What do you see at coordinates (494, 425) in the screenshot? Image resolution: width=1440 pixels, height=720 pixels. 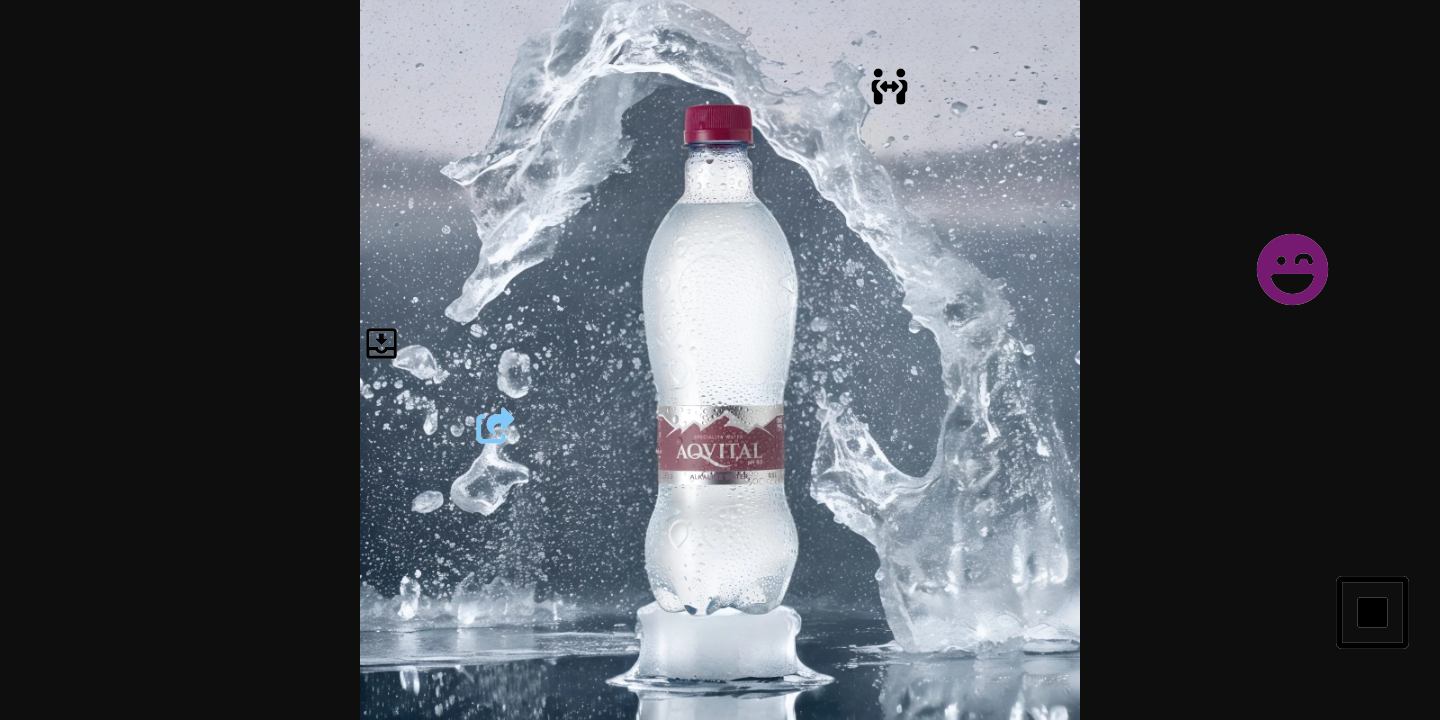 I see `share content to another app or platform` at bounding box center [494, 425].